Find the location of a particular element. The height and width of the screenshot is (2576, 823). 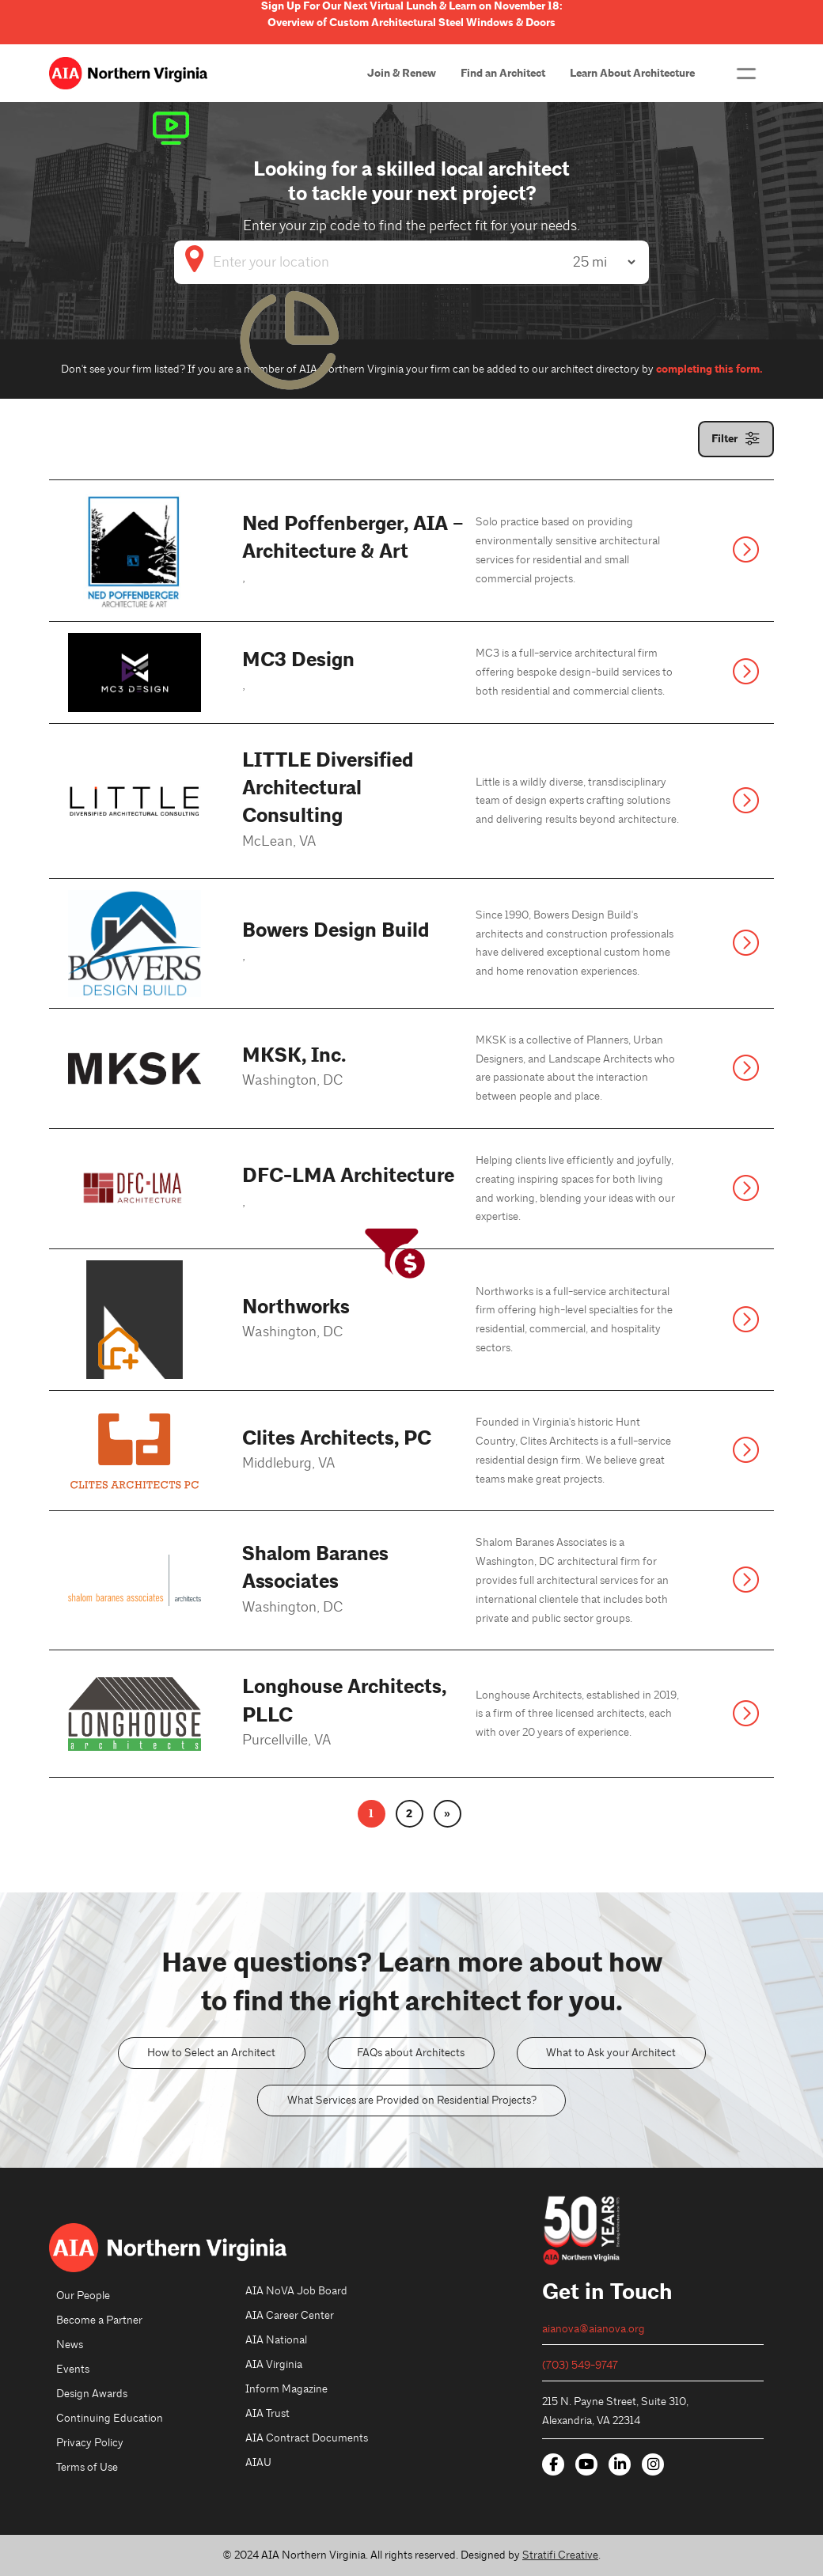

add a new home or property is located at coordinates (118, 1349).